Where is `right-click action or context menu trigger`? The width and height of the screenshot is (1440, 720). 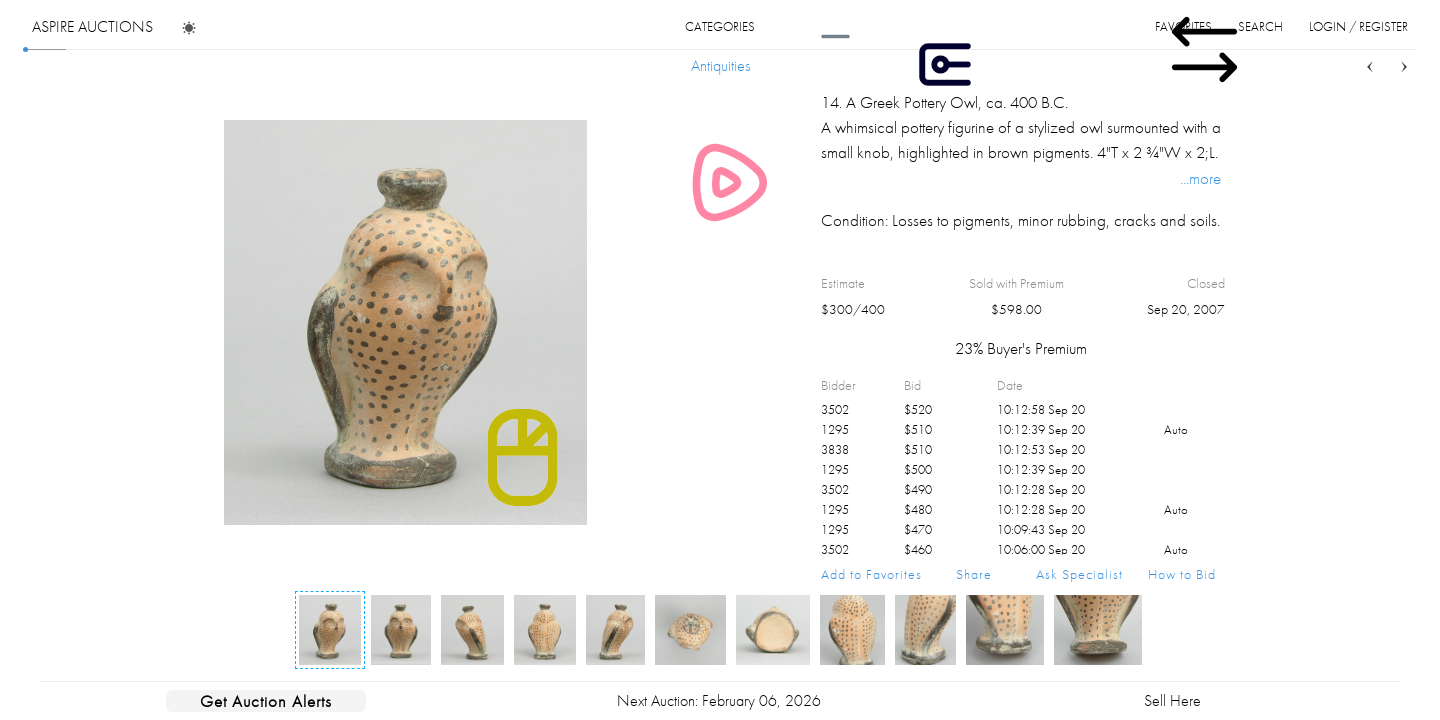
right-click action or context menu trigger is located at coordinates (522, 457).